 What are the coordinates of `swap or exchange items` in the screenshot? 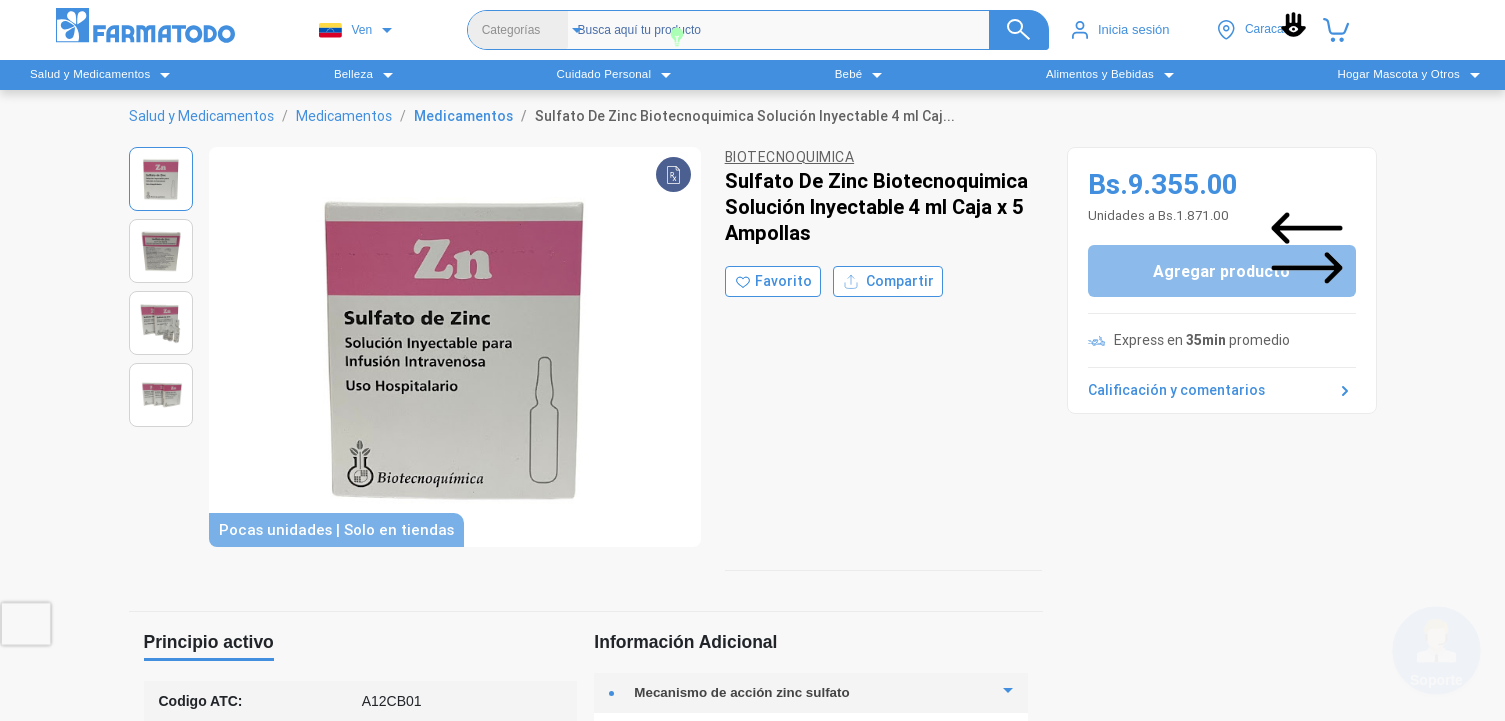 It's located at (1307, 248).